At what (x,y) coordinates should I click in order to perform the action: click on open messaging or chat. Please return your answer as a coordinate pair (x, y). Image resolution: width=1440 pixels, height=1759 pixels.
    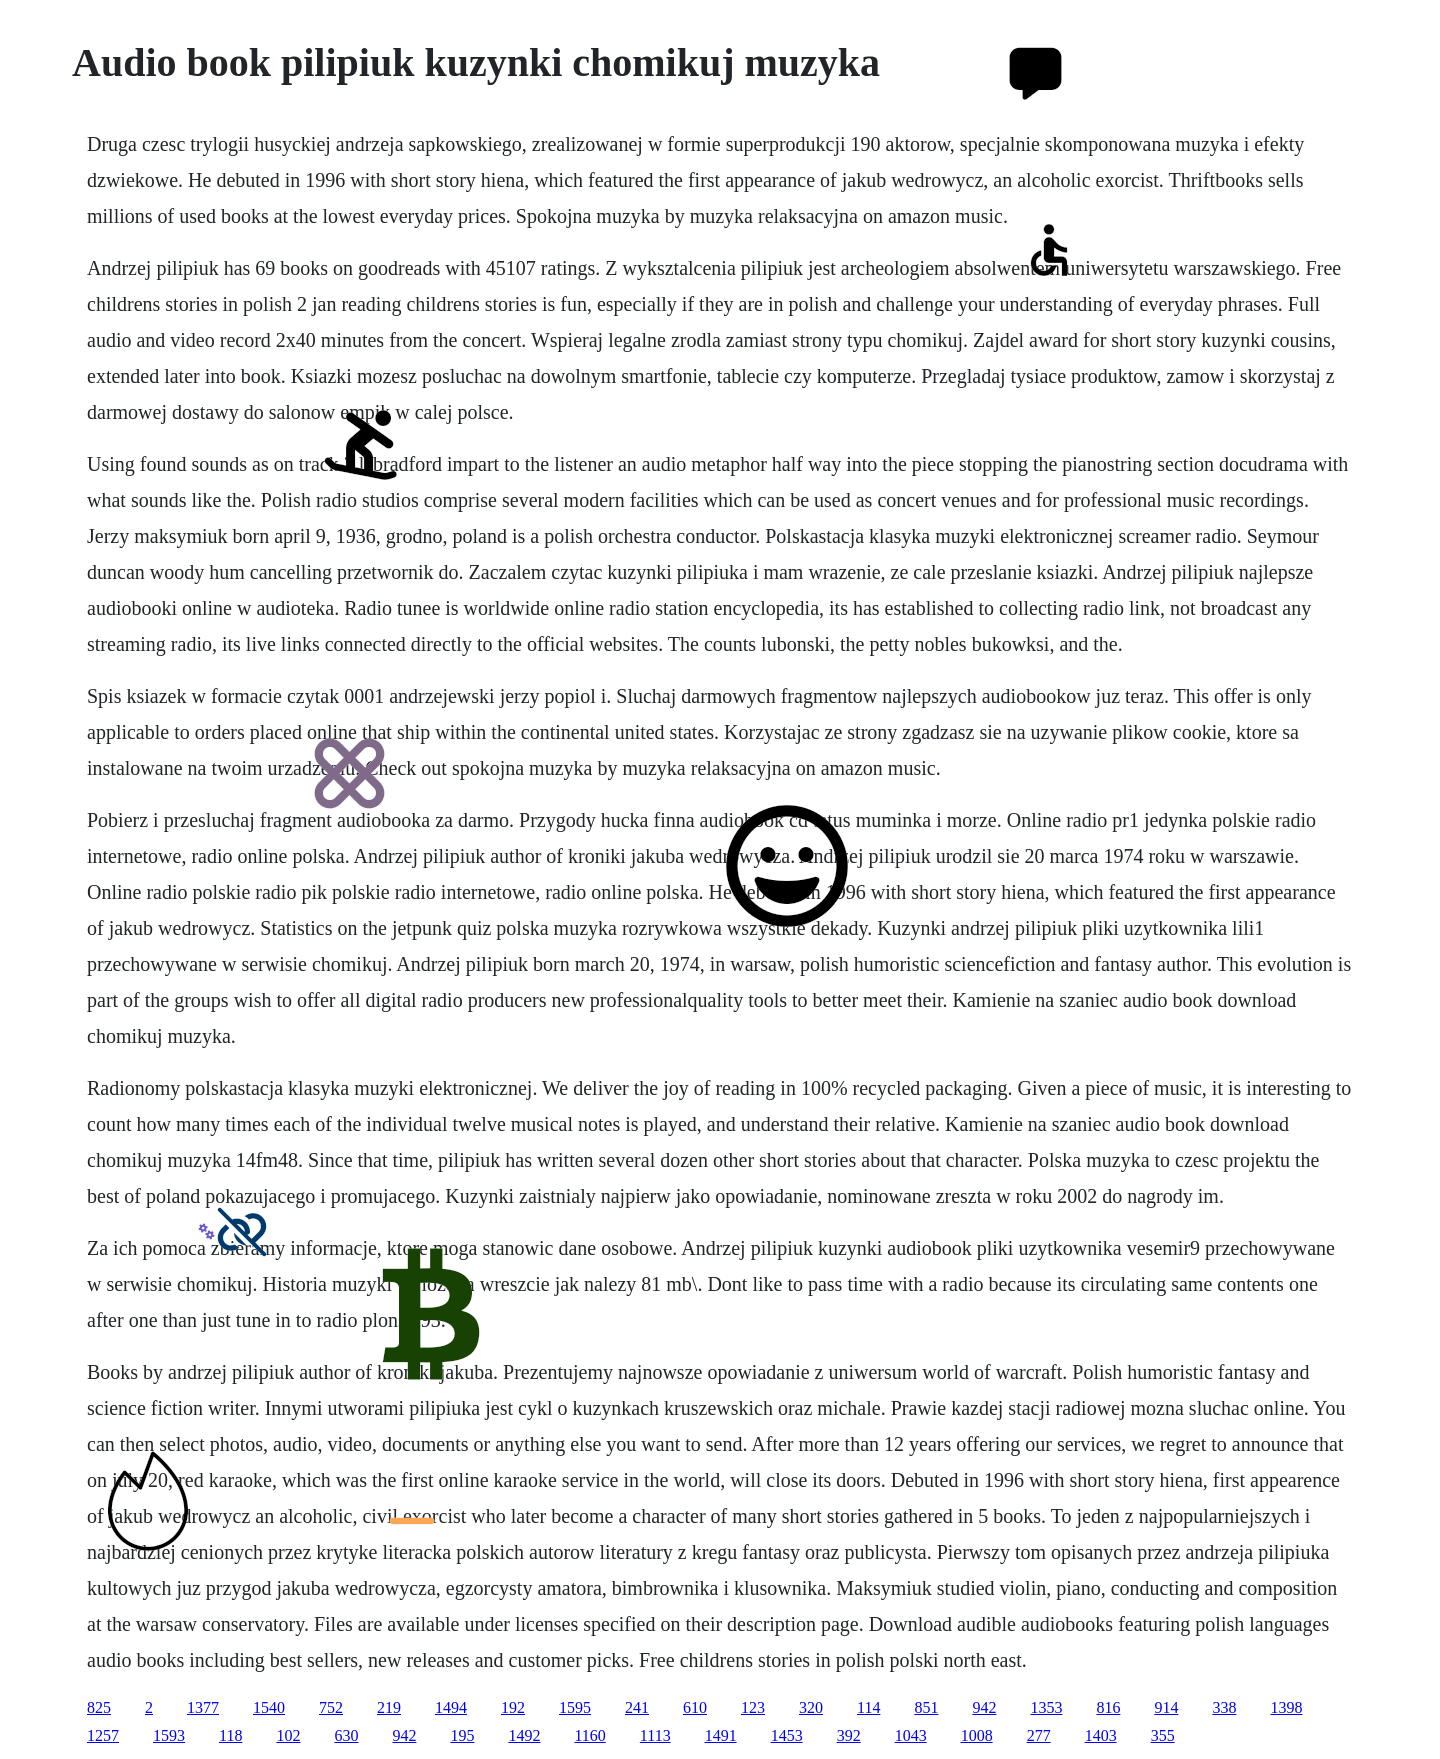
    Looking at the image, I should click on (1035, 70).